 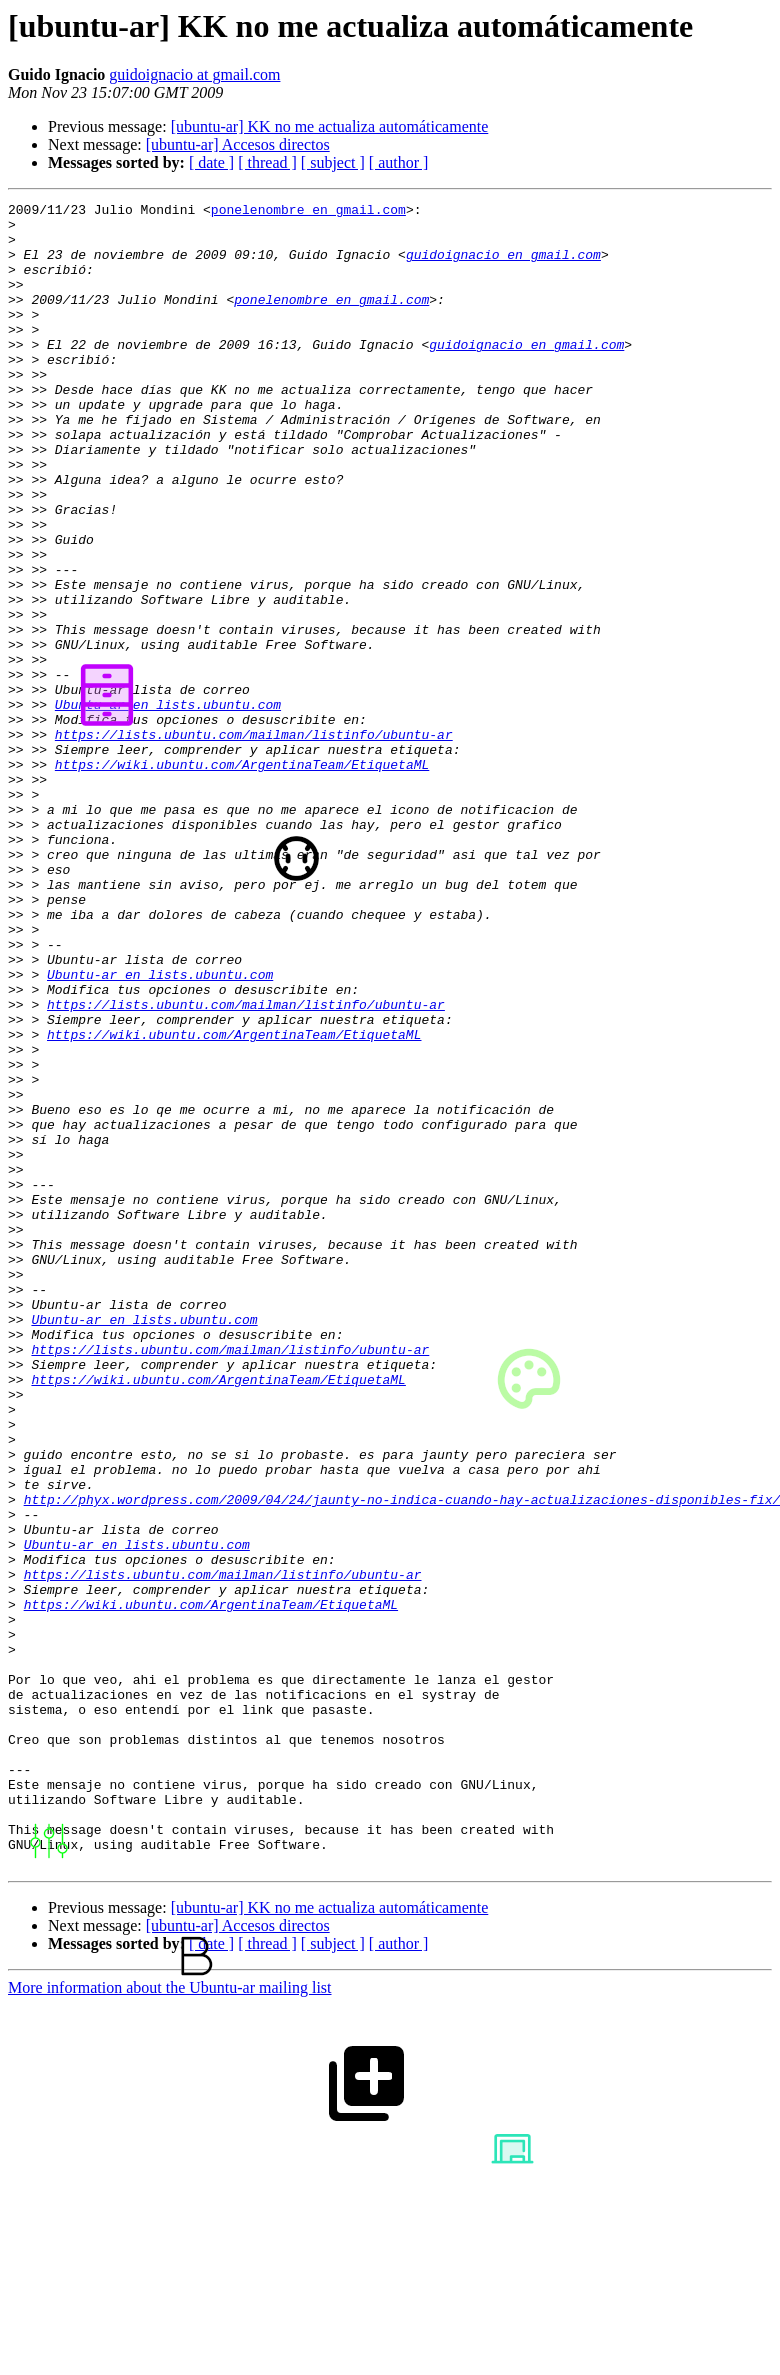 What do you see at coordinates (49, 1841) in the screenshot?
I see `adjust settings or preferences` at bounding box center [49, 1841].